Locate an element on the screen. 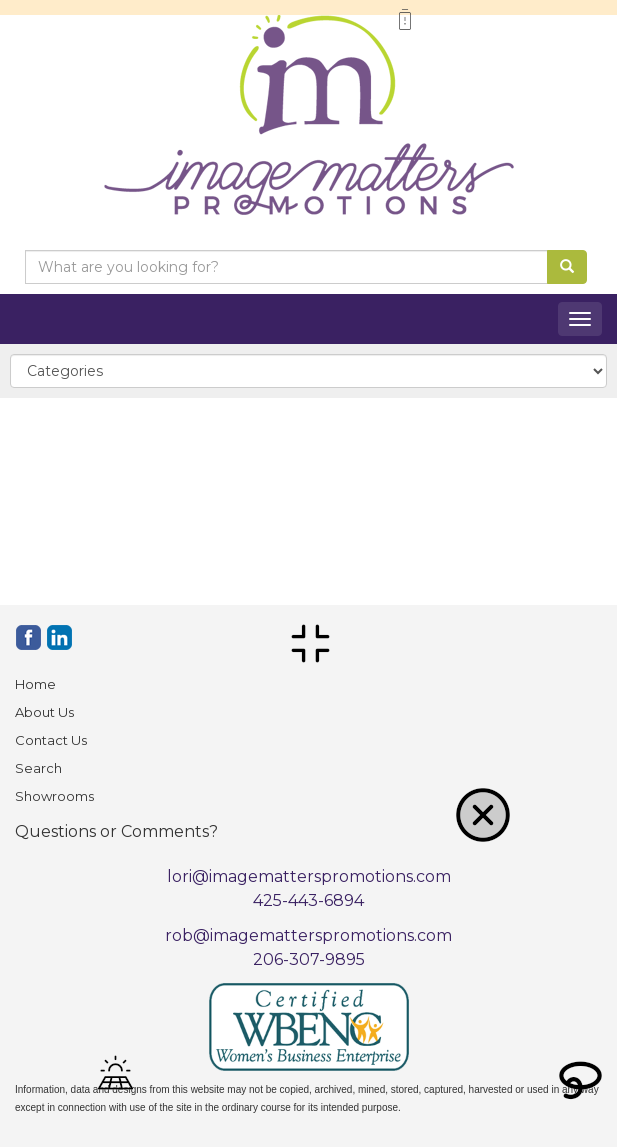 The height and width of the screenshot is (1147, 617). exit fullscreen mode is located at coordinates (310, 643).